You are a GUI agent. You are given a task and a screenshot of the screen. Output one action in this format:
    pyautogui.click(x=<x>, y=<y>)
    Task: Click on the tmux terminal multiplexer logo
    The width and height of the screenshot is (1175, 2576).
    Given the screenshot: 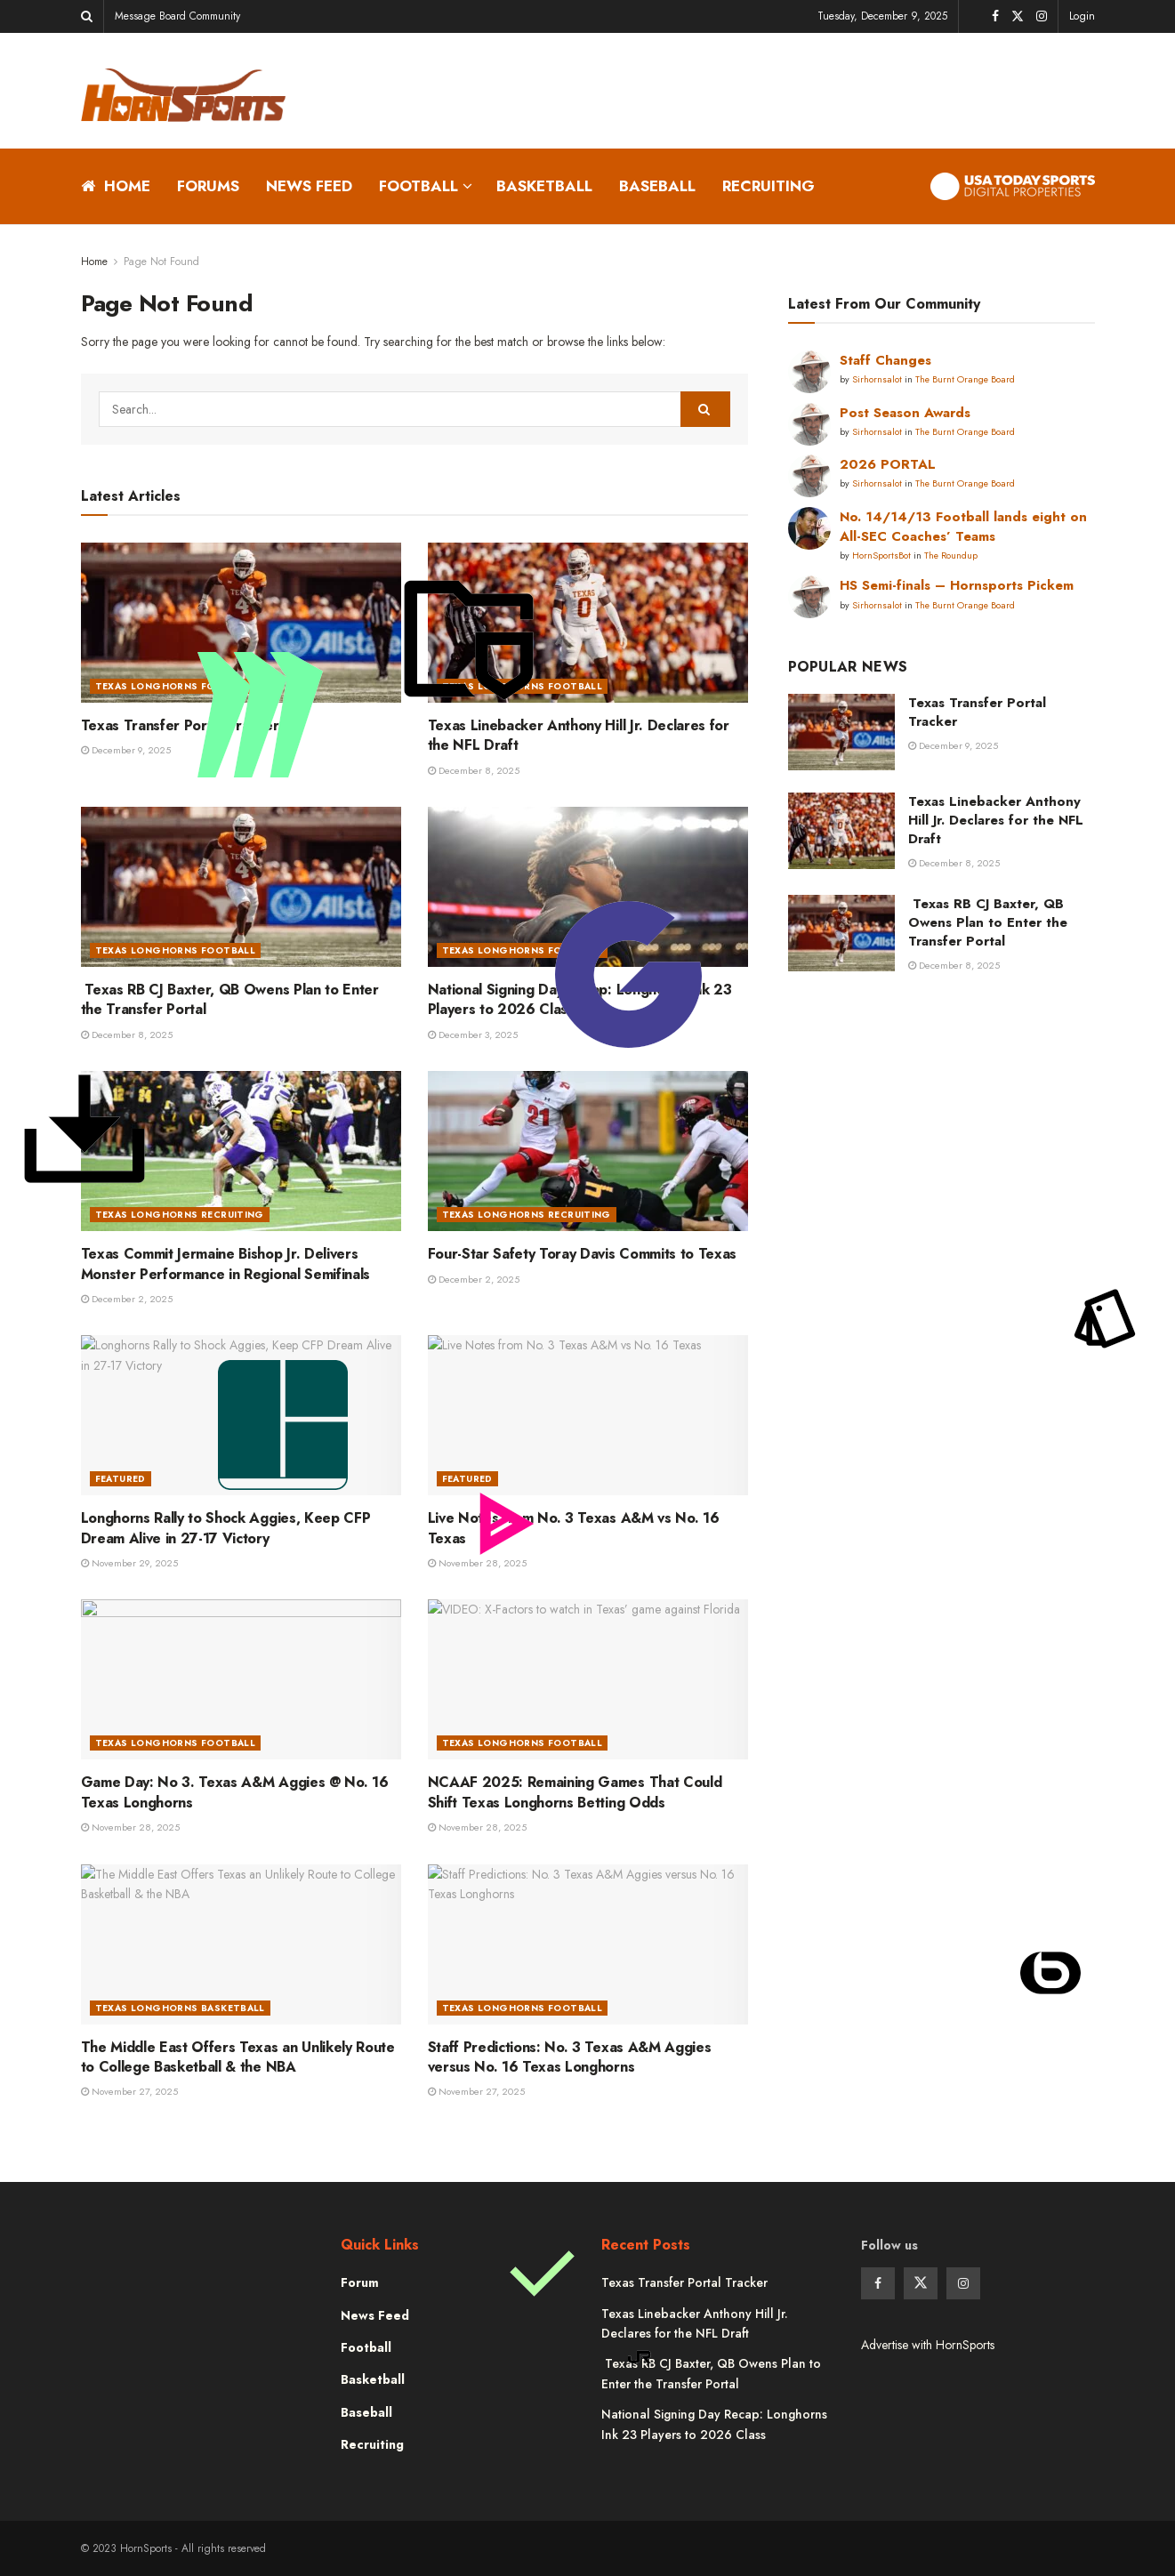 What is the action you would take?
    pyautogui.click(x=283, y=1425)
    